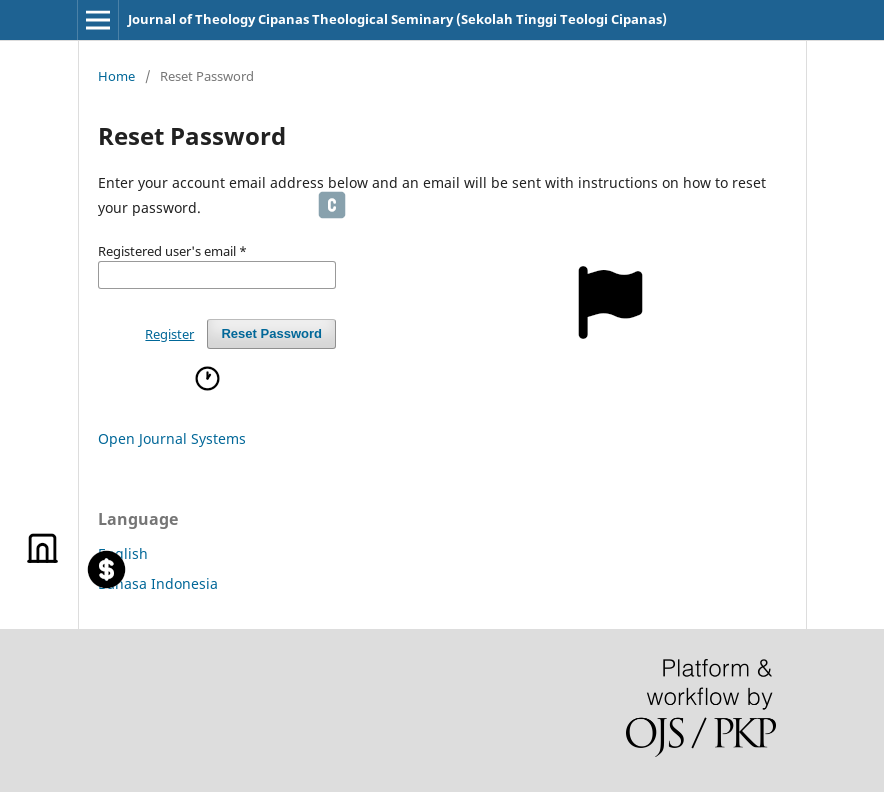  I want to click on flag or report content, so click(610, 302).